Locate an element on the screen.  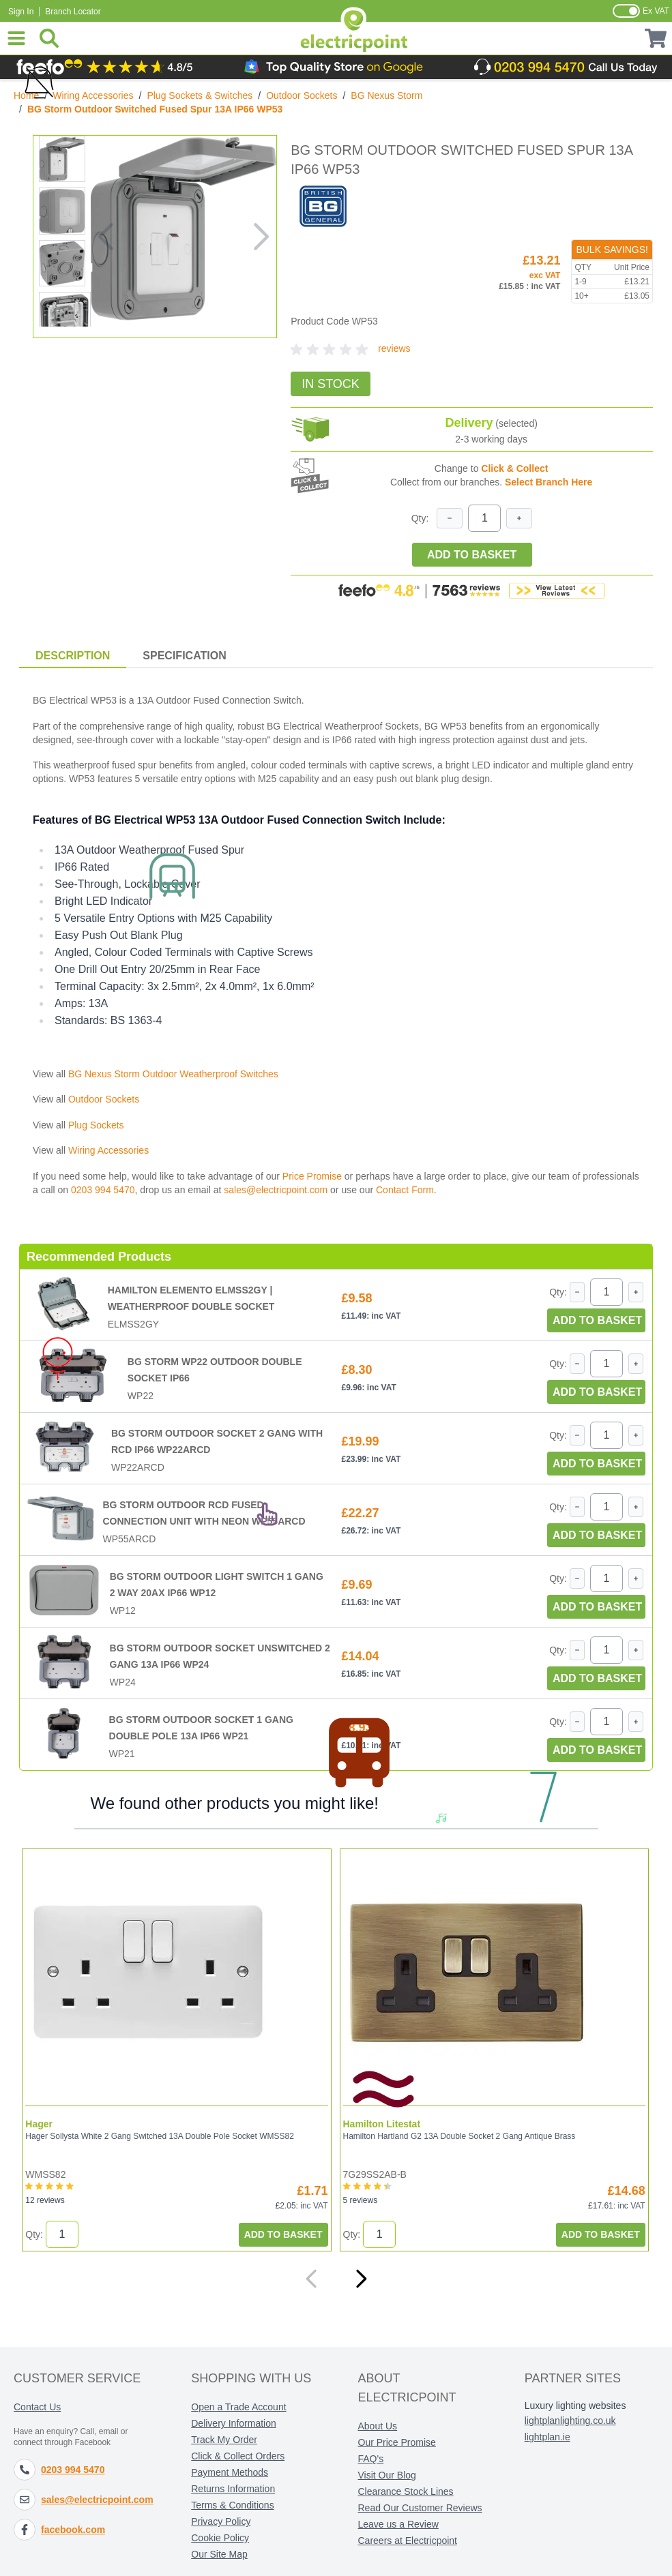
mute notifications is located at coordinates (40, 83).